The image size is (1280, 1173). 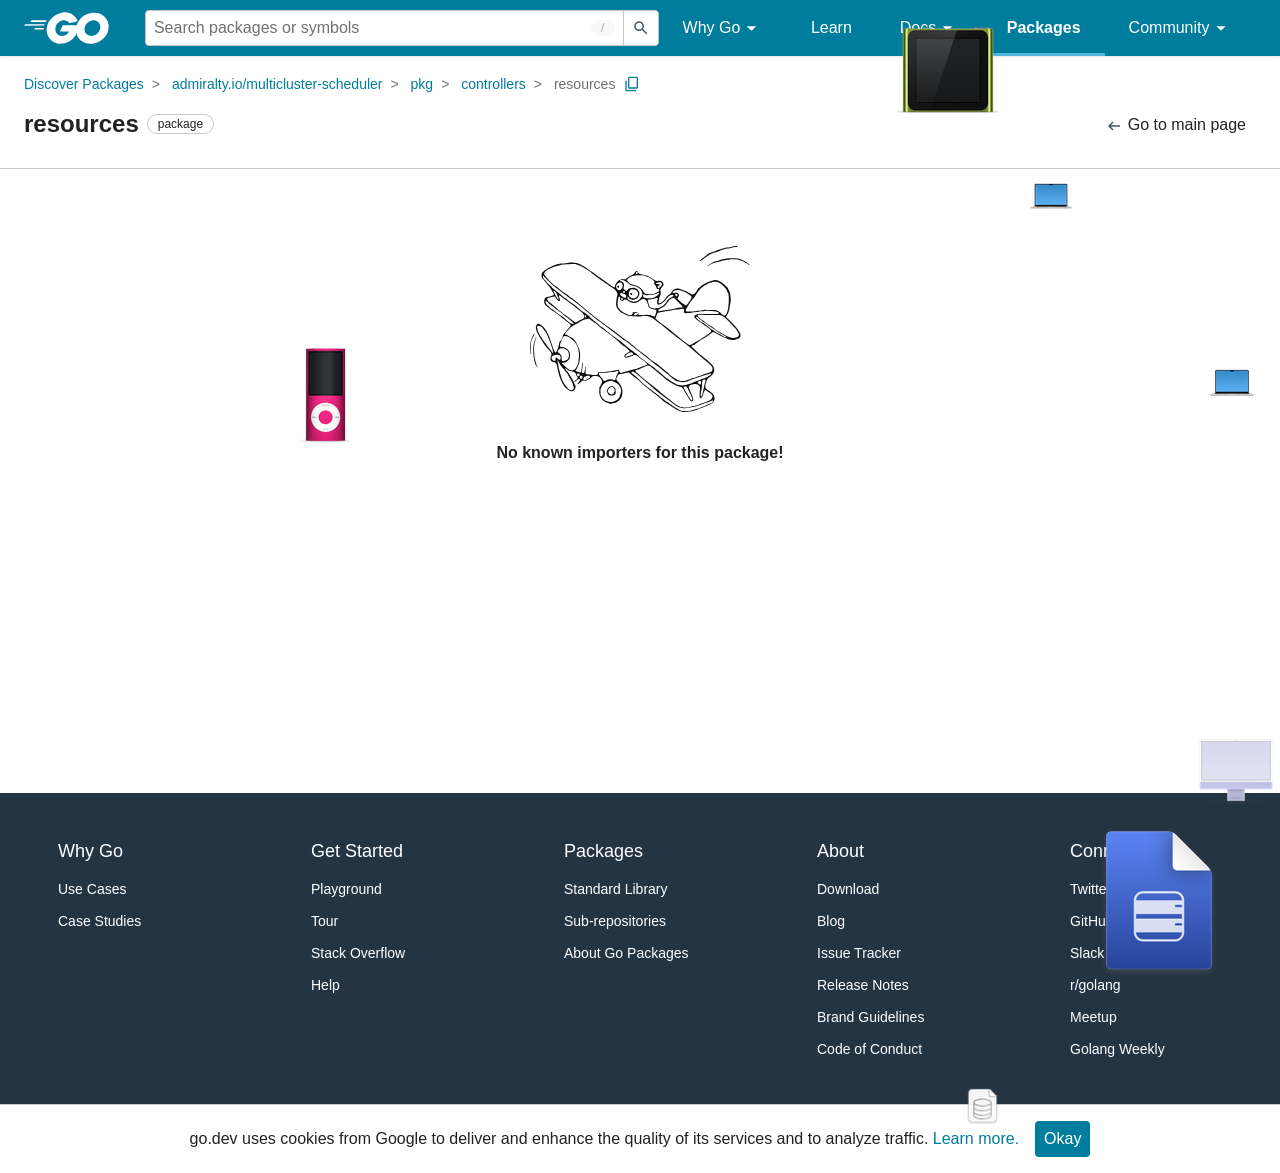 What do you see at coordinates (325, 396) in the screenshot?
I see `iPod nano device in pink` at bounding box center [325, 396].